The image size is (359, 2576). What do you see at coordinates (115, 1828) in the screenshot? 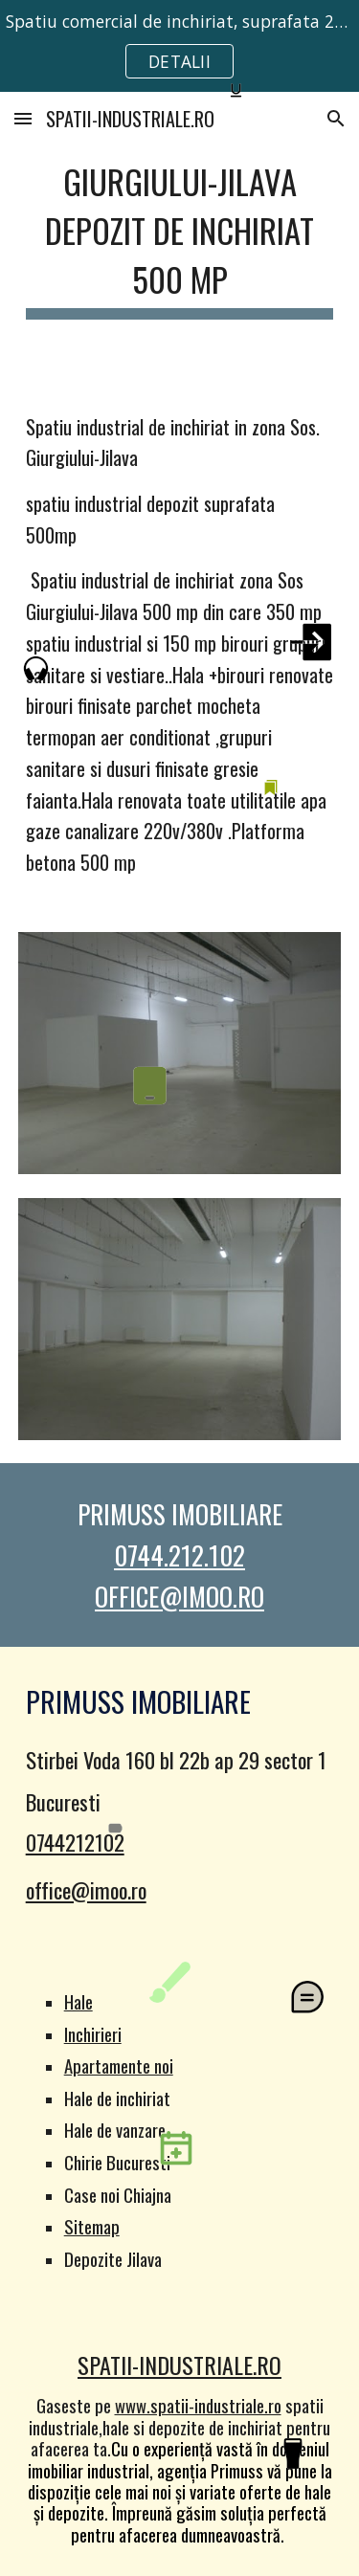
I see `indicates current battery level` at bounding box center [115, 1828].